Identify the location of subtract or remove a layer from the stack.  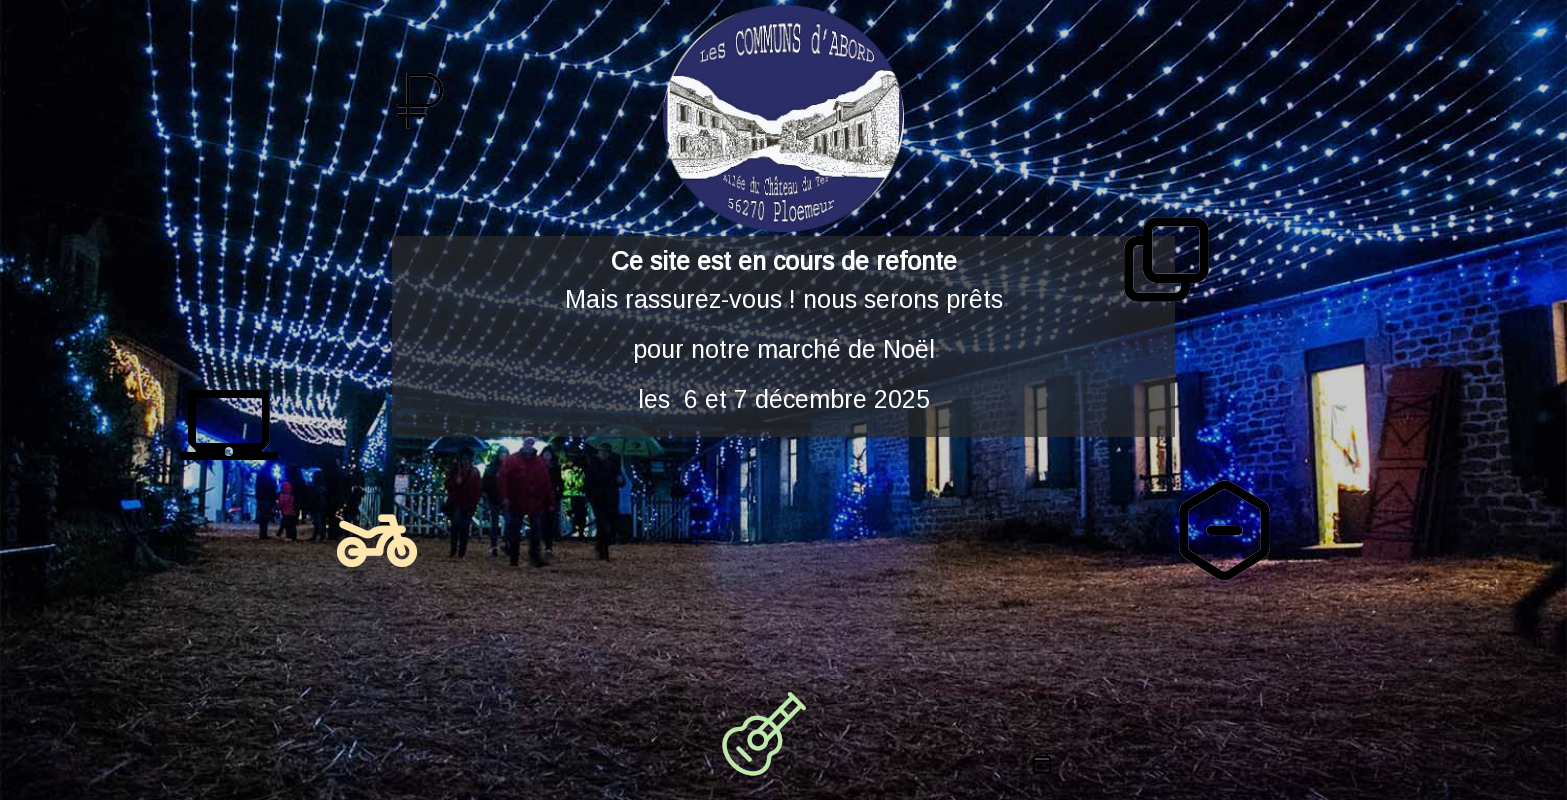
(1166, 259).